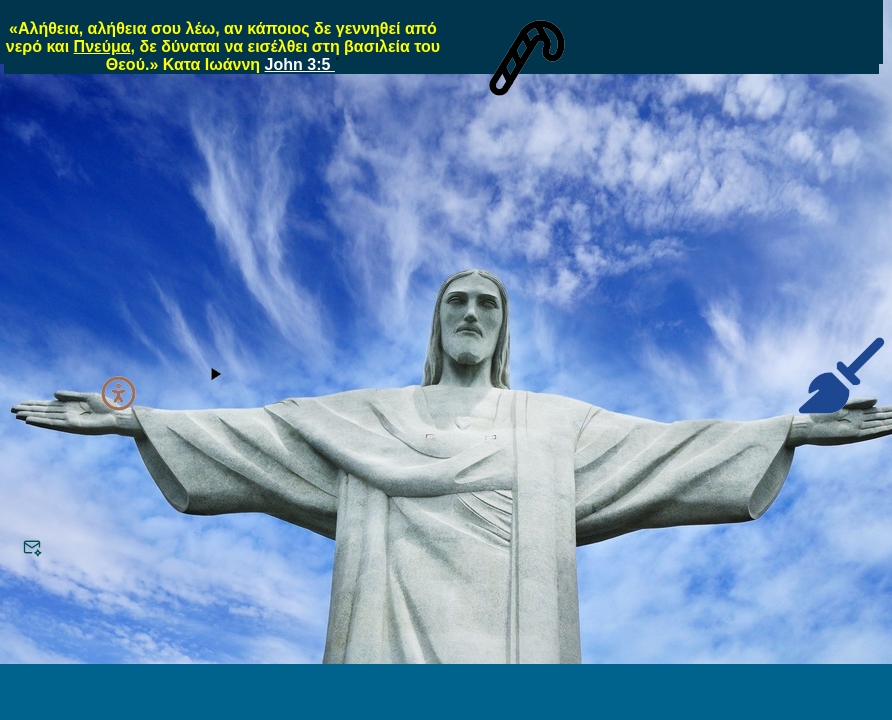 The width and height of the screenshot is (892, 720). What do you see at coordinates (32, 547) in the screenshot?
I see `AI-powered email or smart compose feature` at bounding box center [32, 547].